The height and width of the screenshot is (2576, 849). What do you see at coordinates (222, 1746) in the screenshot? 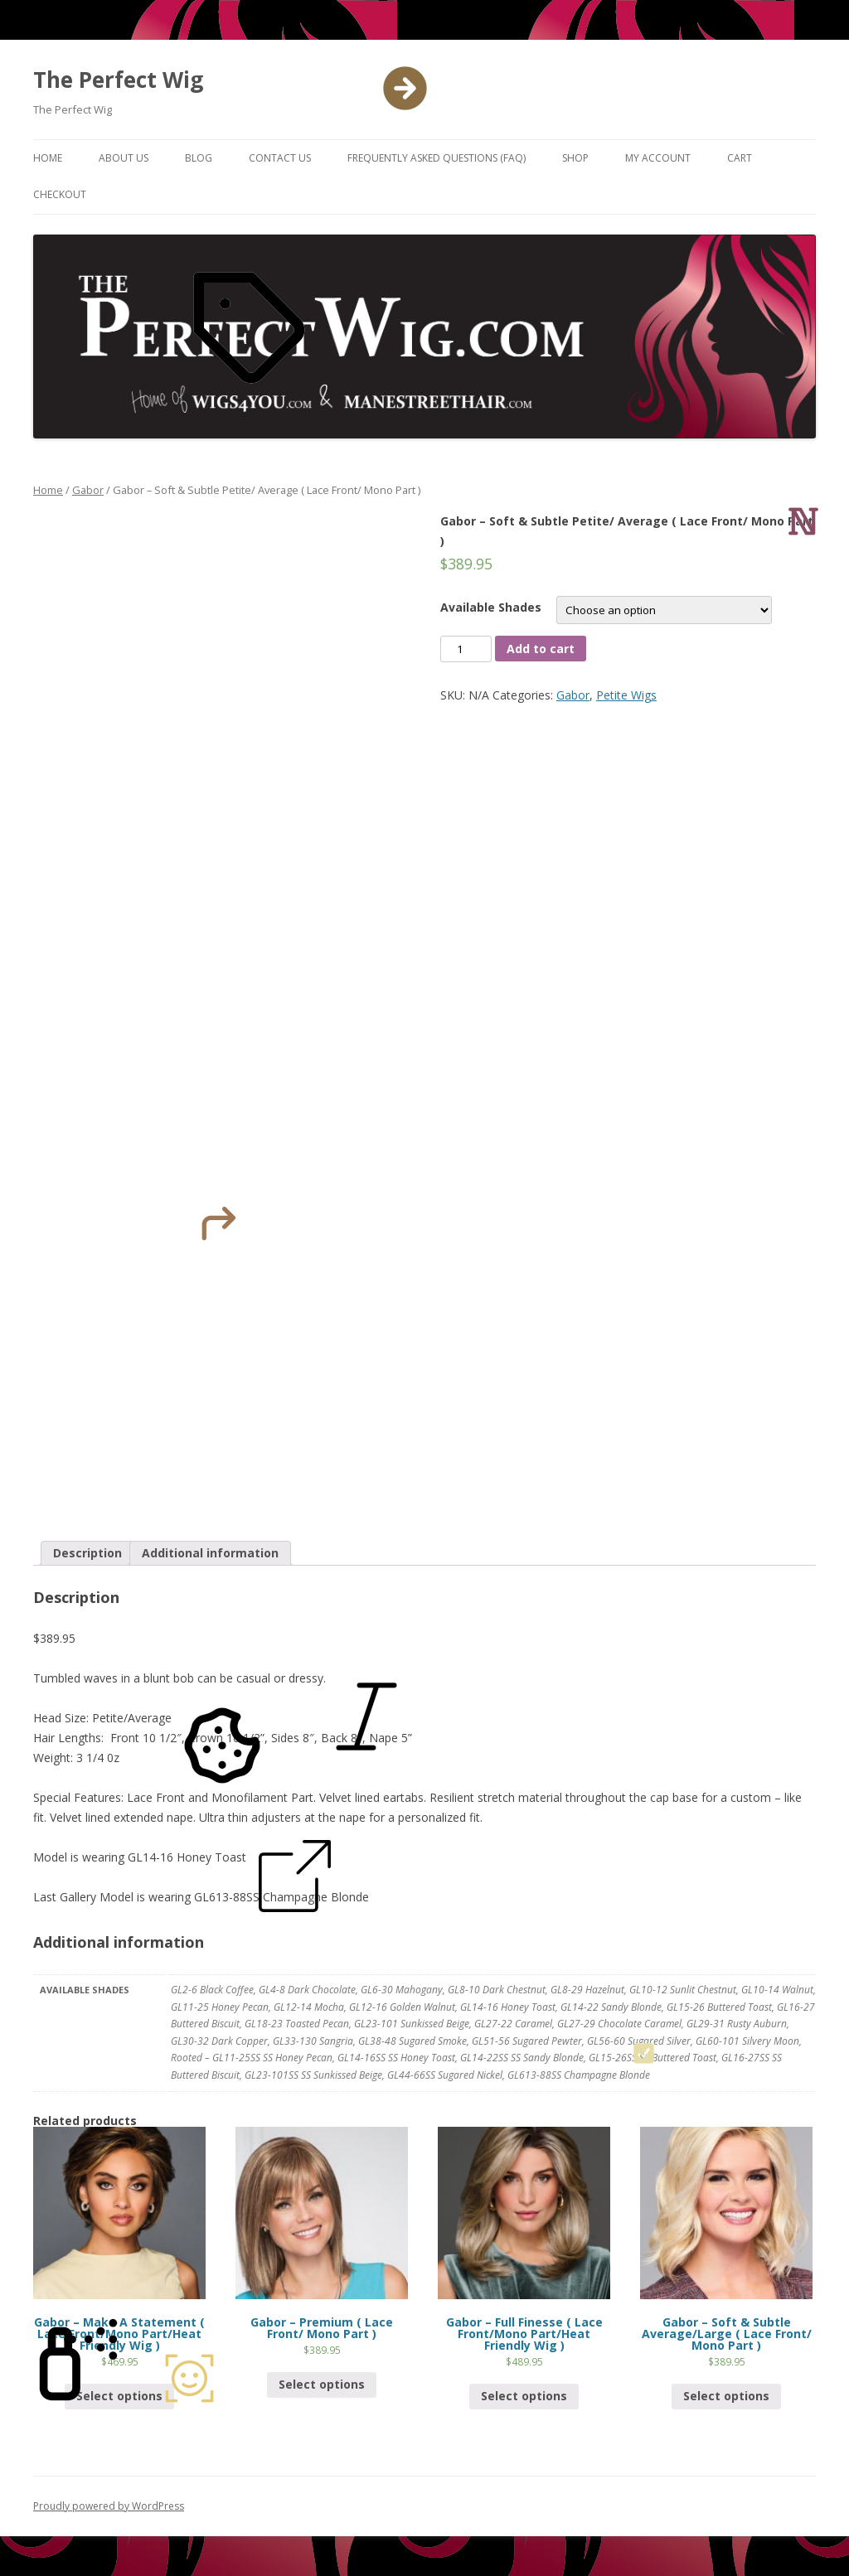
I see `manage cookie preferences` at bounding box center [222, 1746].